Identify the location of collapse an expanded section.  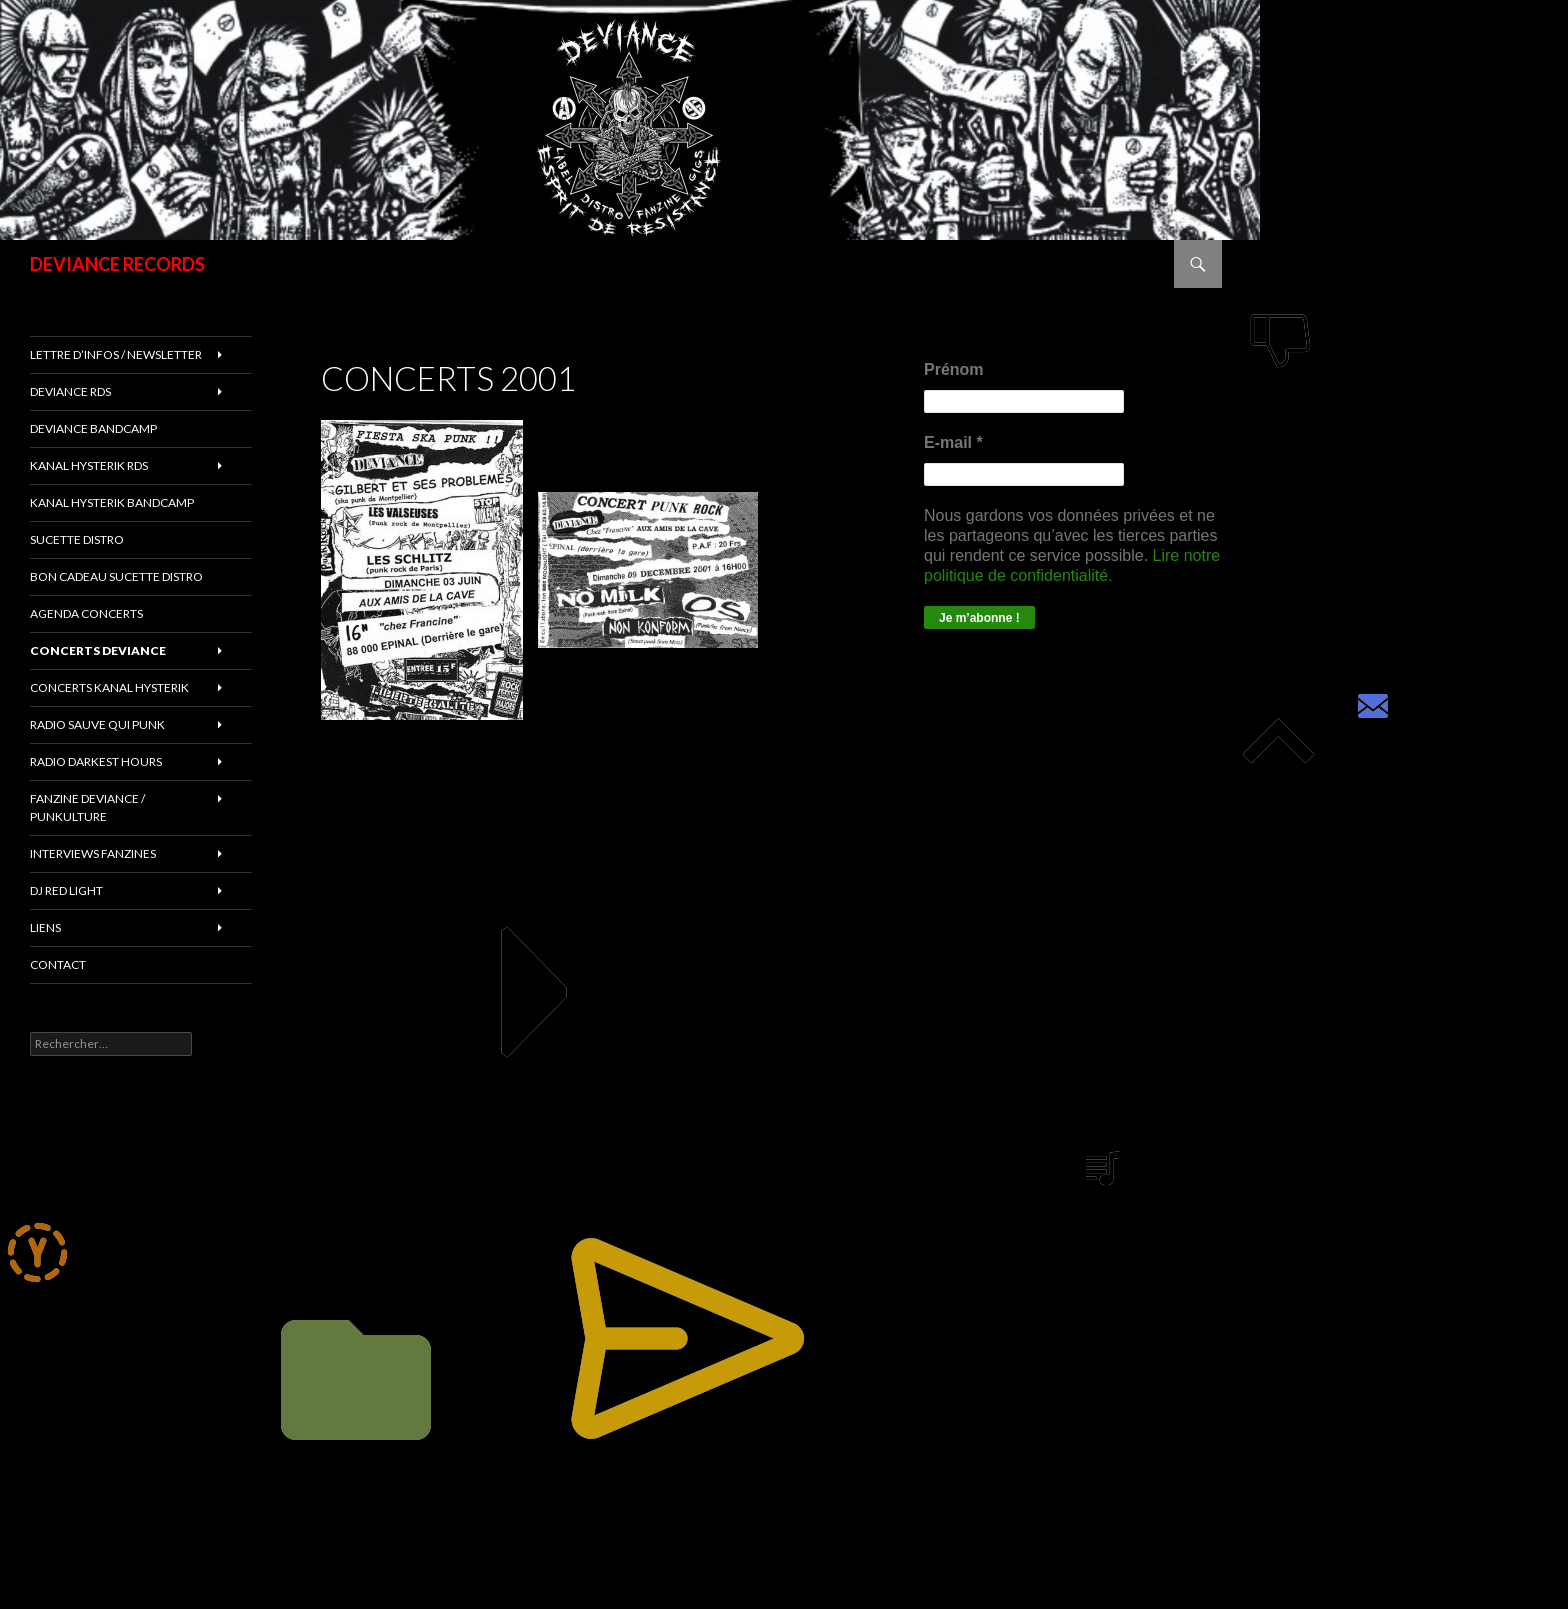
(1278, 741).